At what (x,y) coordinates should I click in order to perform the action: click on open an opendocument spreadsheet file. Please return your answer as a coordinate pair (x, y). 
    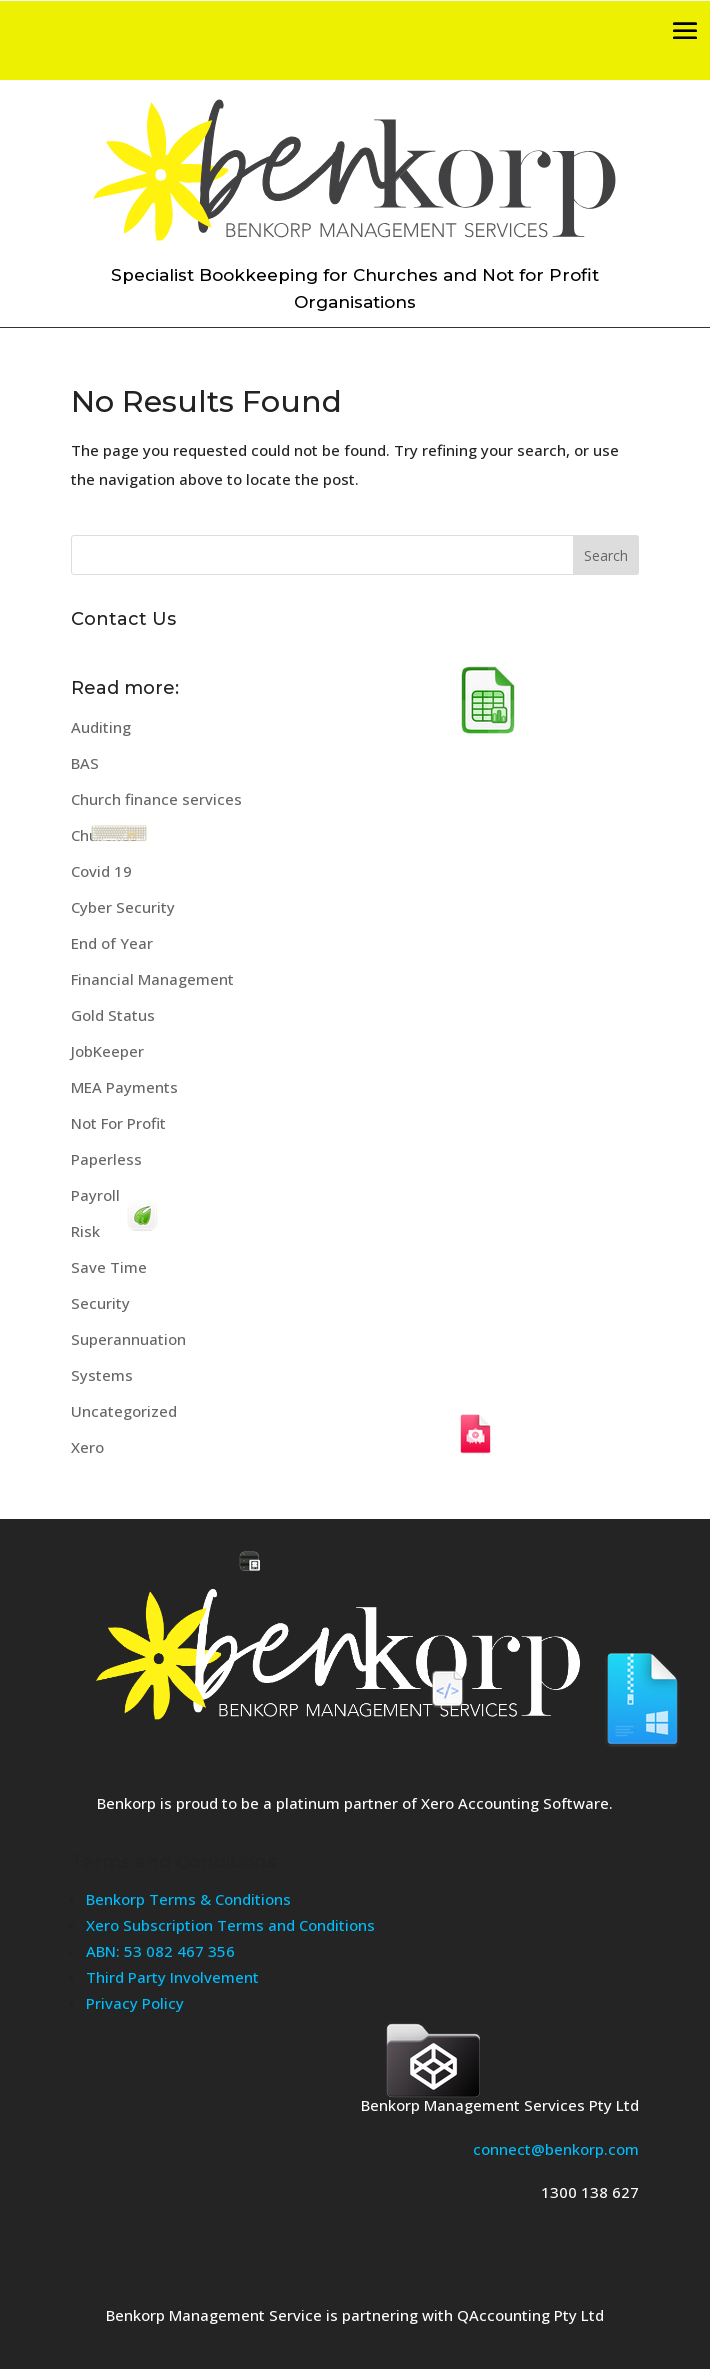
    Looking at the image, I should click on (488, 700).